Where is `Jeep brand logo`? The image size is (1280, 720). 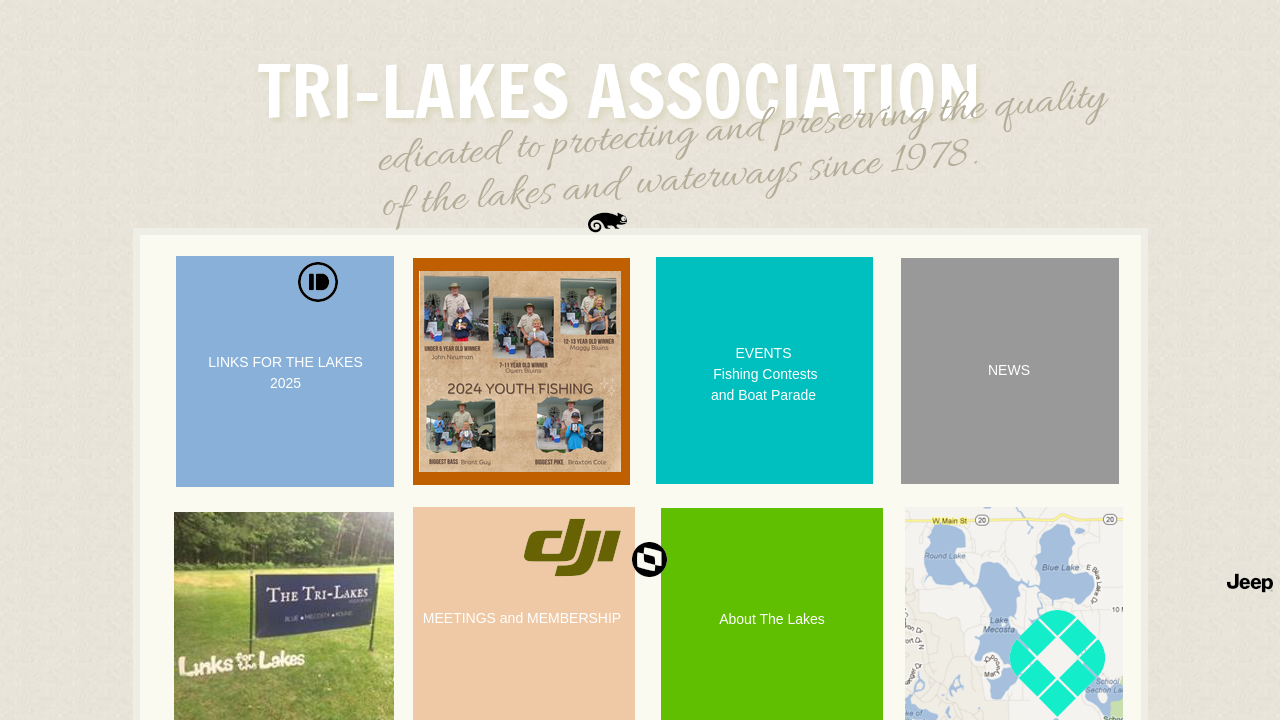 Jeep brand logo is located at coordinates (1250, 583).